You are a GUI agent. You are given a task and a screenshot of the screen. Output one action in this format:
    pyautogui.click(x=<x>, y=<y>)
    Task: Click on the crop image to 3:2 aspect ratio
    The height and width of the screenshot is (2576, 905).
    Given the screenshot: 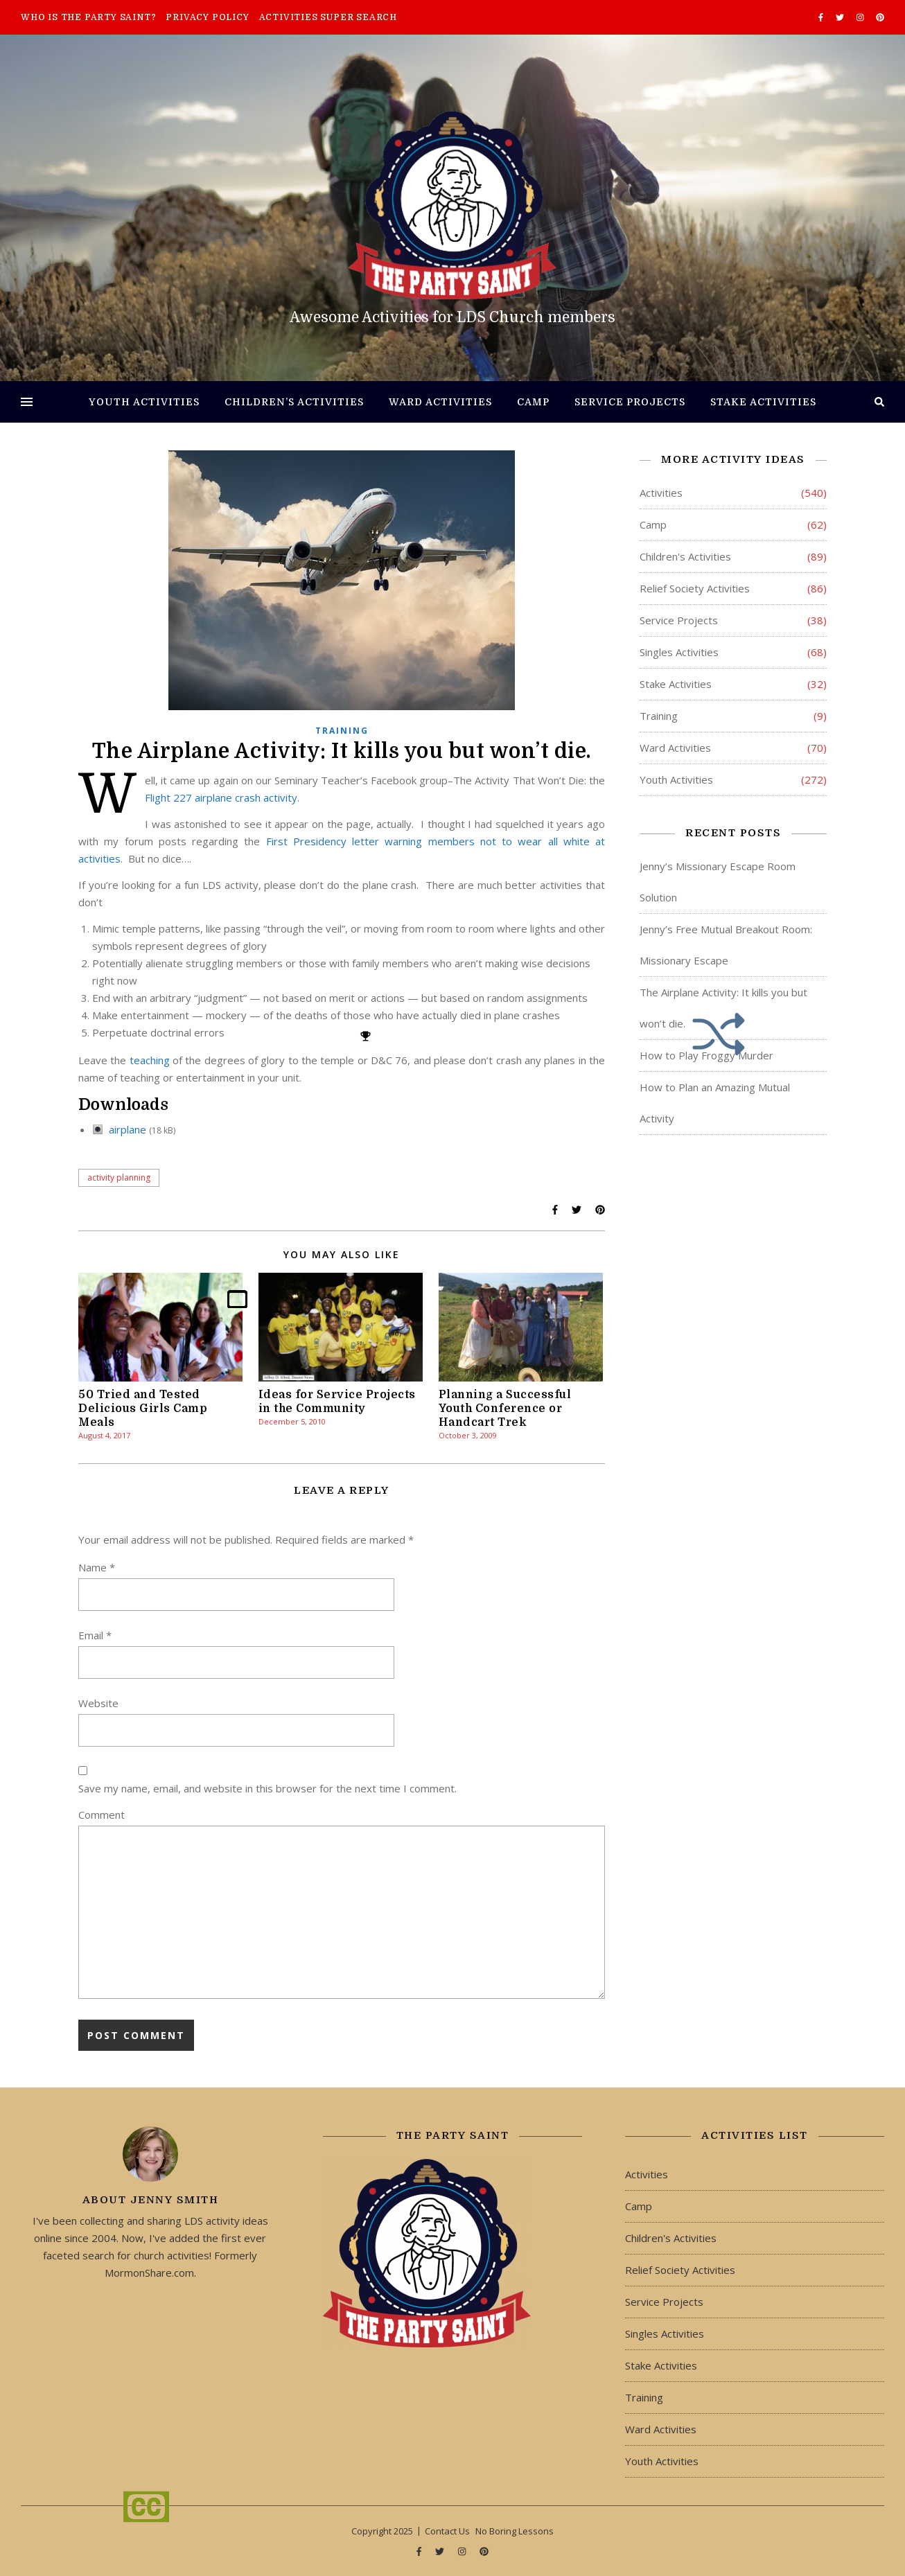 What is the action you would take?
    pyautogui.click(x=237, y=1299)
    